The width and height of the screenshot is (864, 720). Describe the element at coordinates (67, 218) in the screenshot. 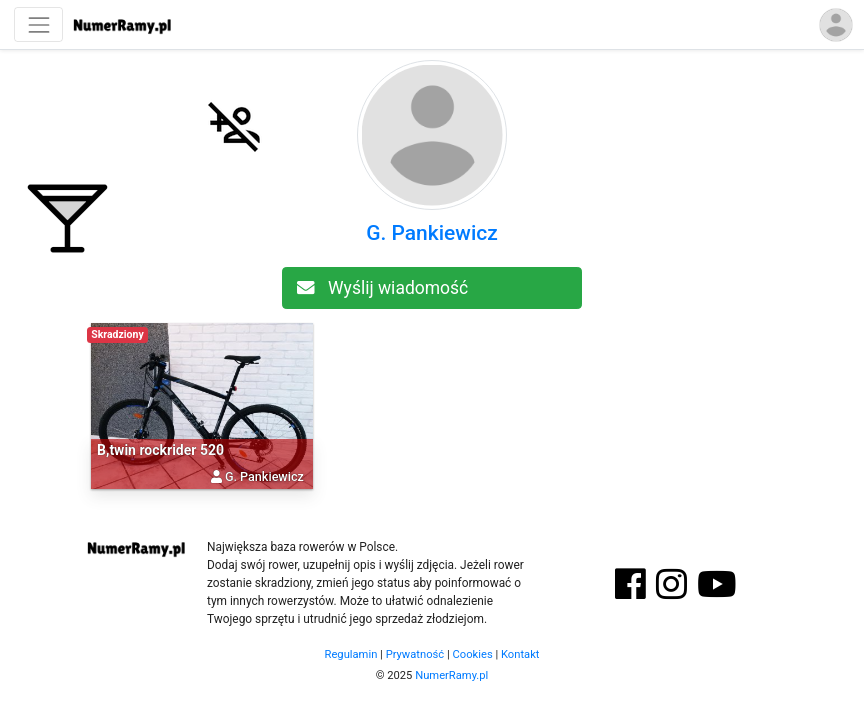

I see `browse cocktail or drink recipes` at that location.